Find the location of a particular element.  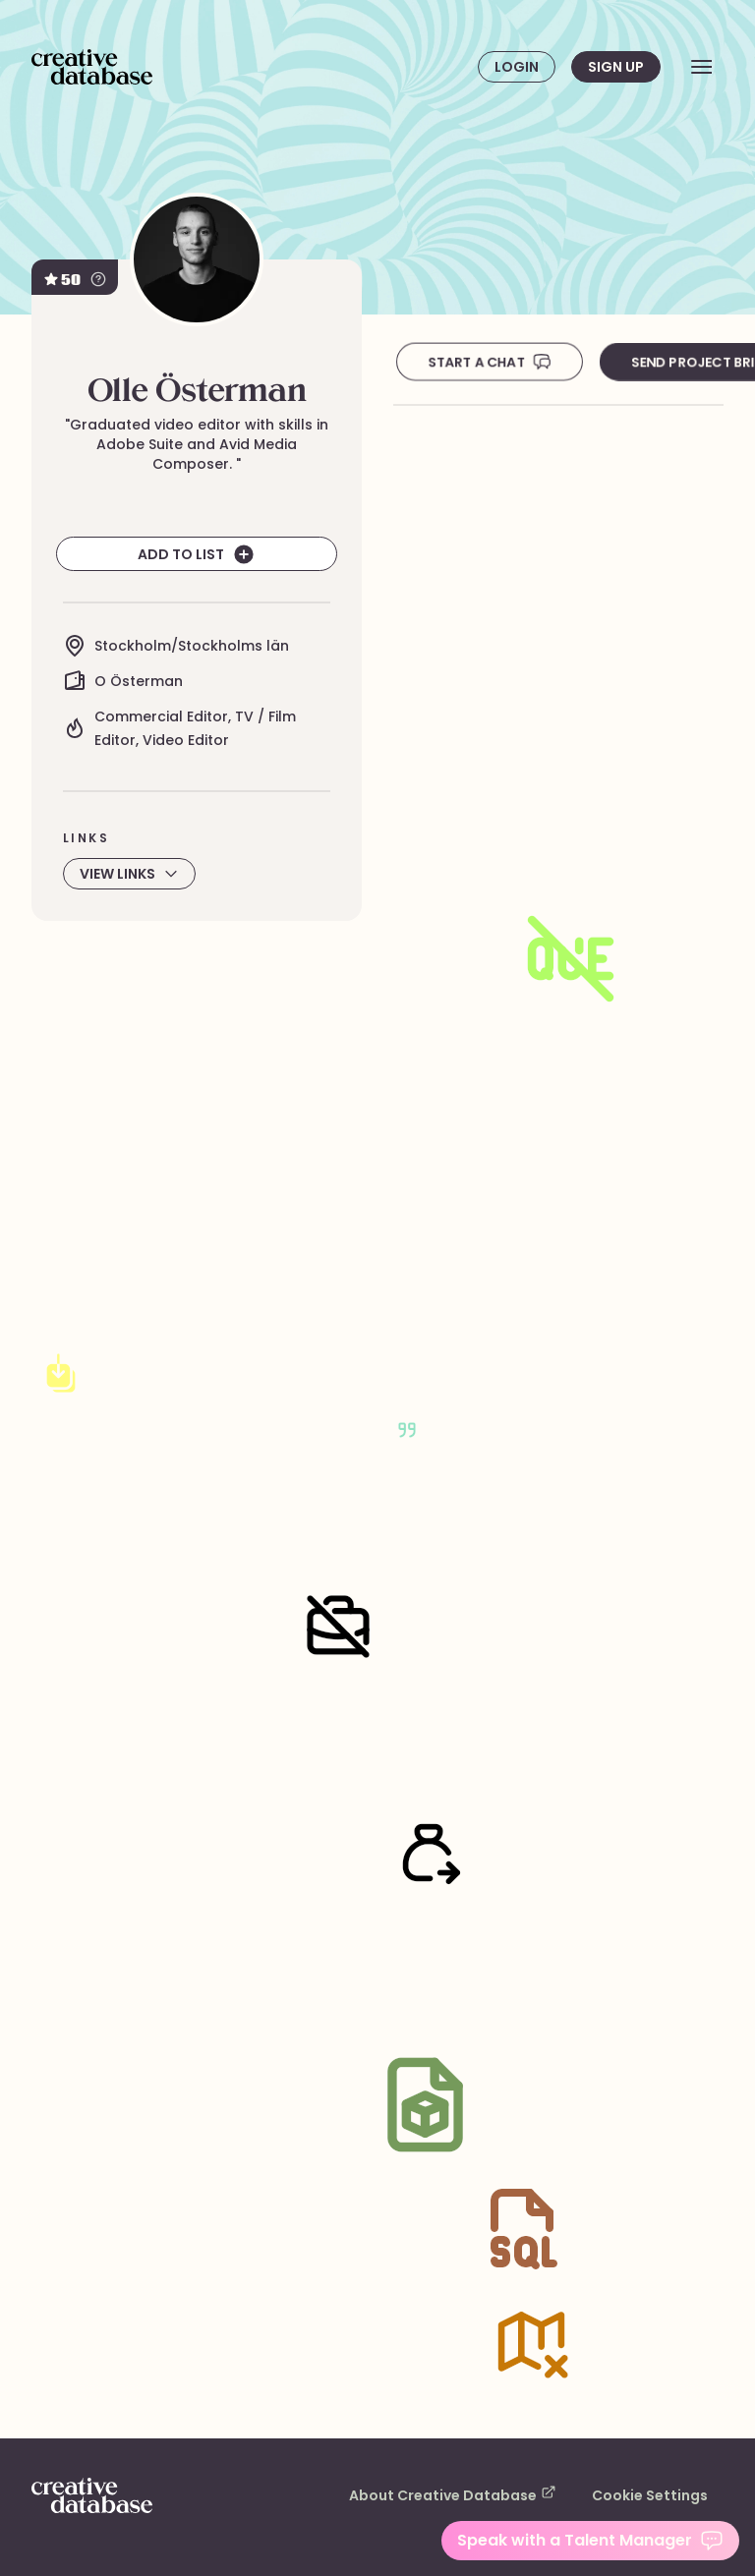

indicates work mode is disabled is located at coordinates (338, 1627).